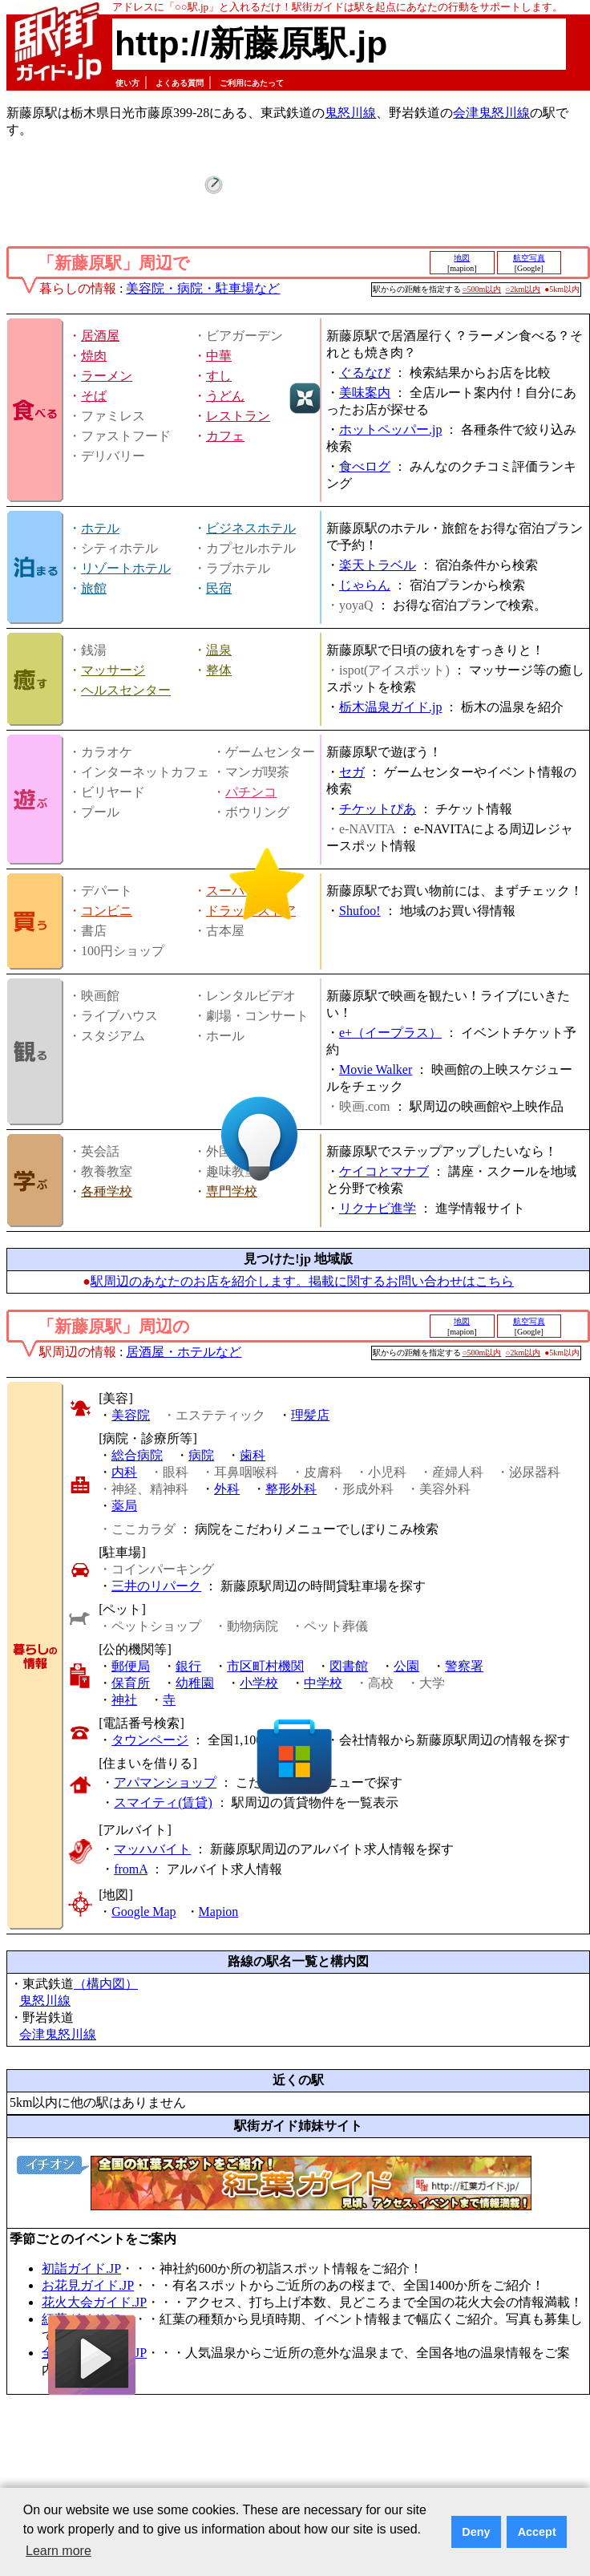  Describe the element at coordinates (305, 398) in the screenshot. I see `open Ex Falso audio tag editor` at that location.